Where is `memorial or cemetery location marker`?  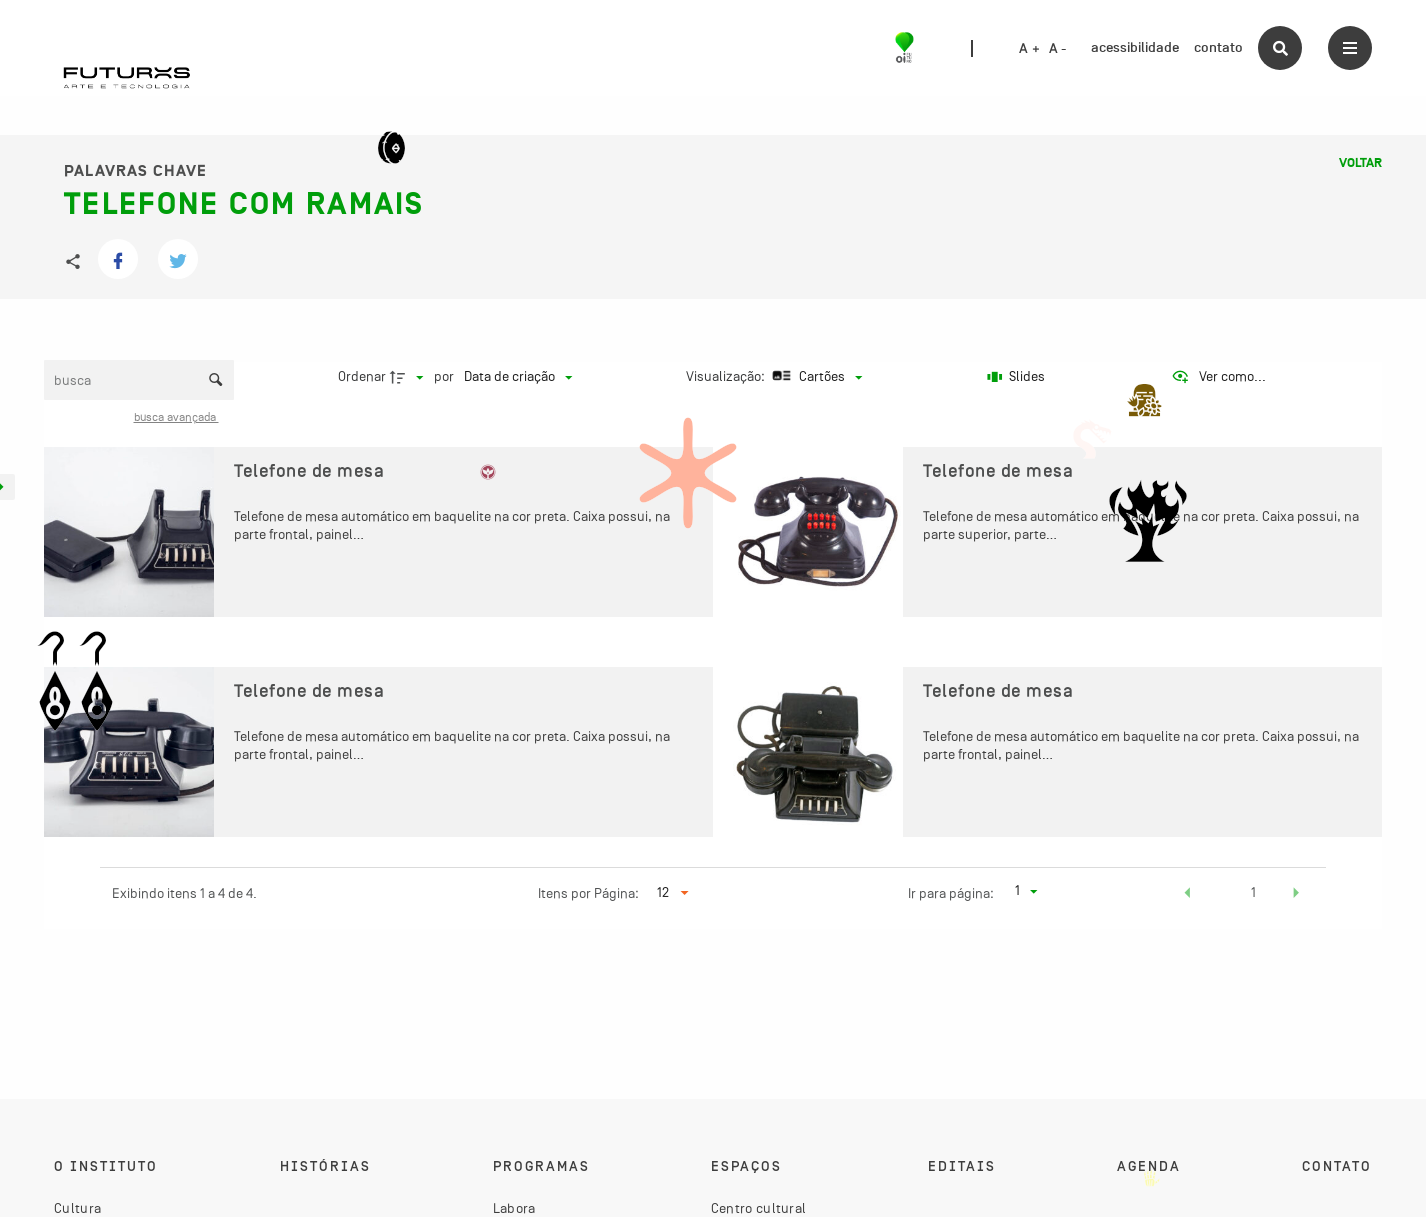
memorial or cemetery location marker is located at coordinates (1144, 399).